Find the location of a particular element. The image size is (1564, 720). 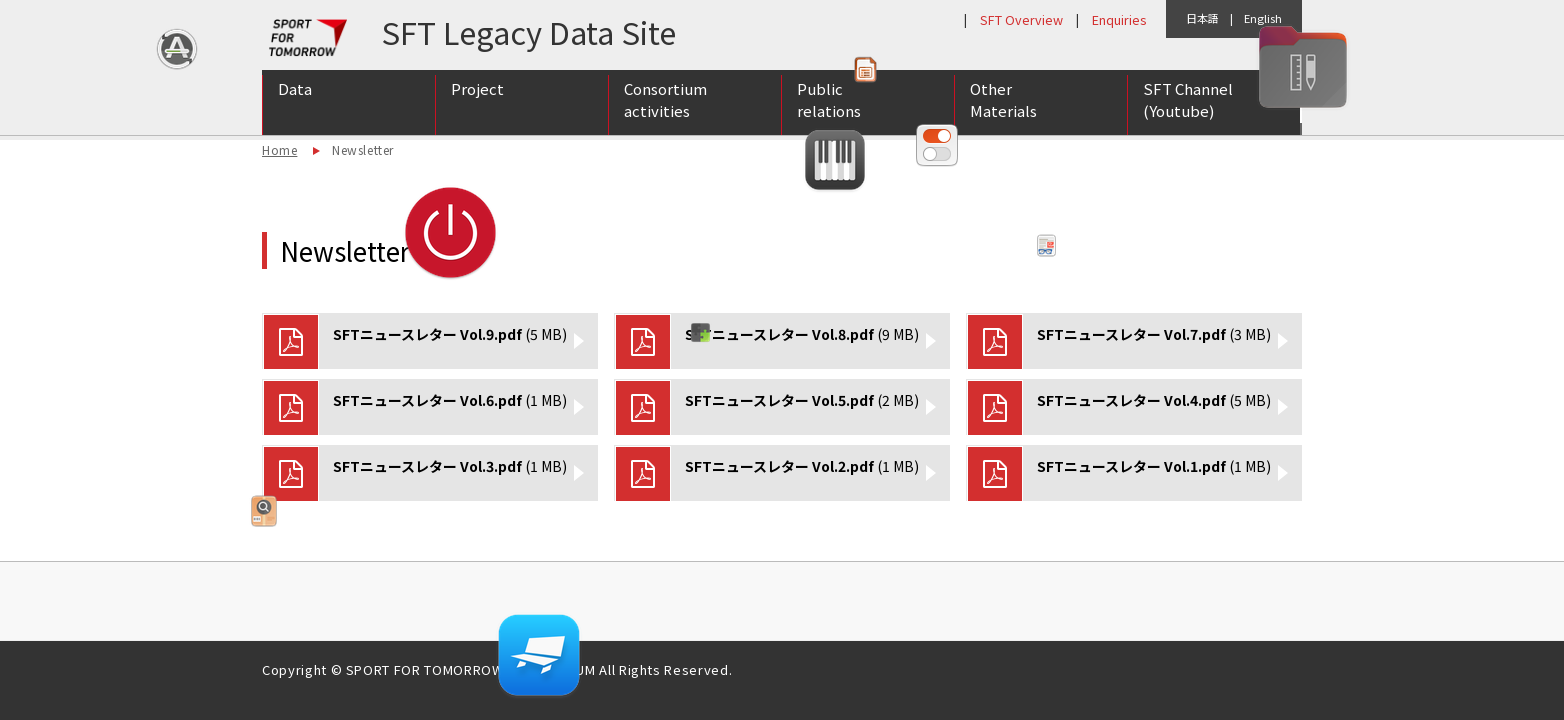

open gnome shell extensions manager is located at coordinates (700, 332).